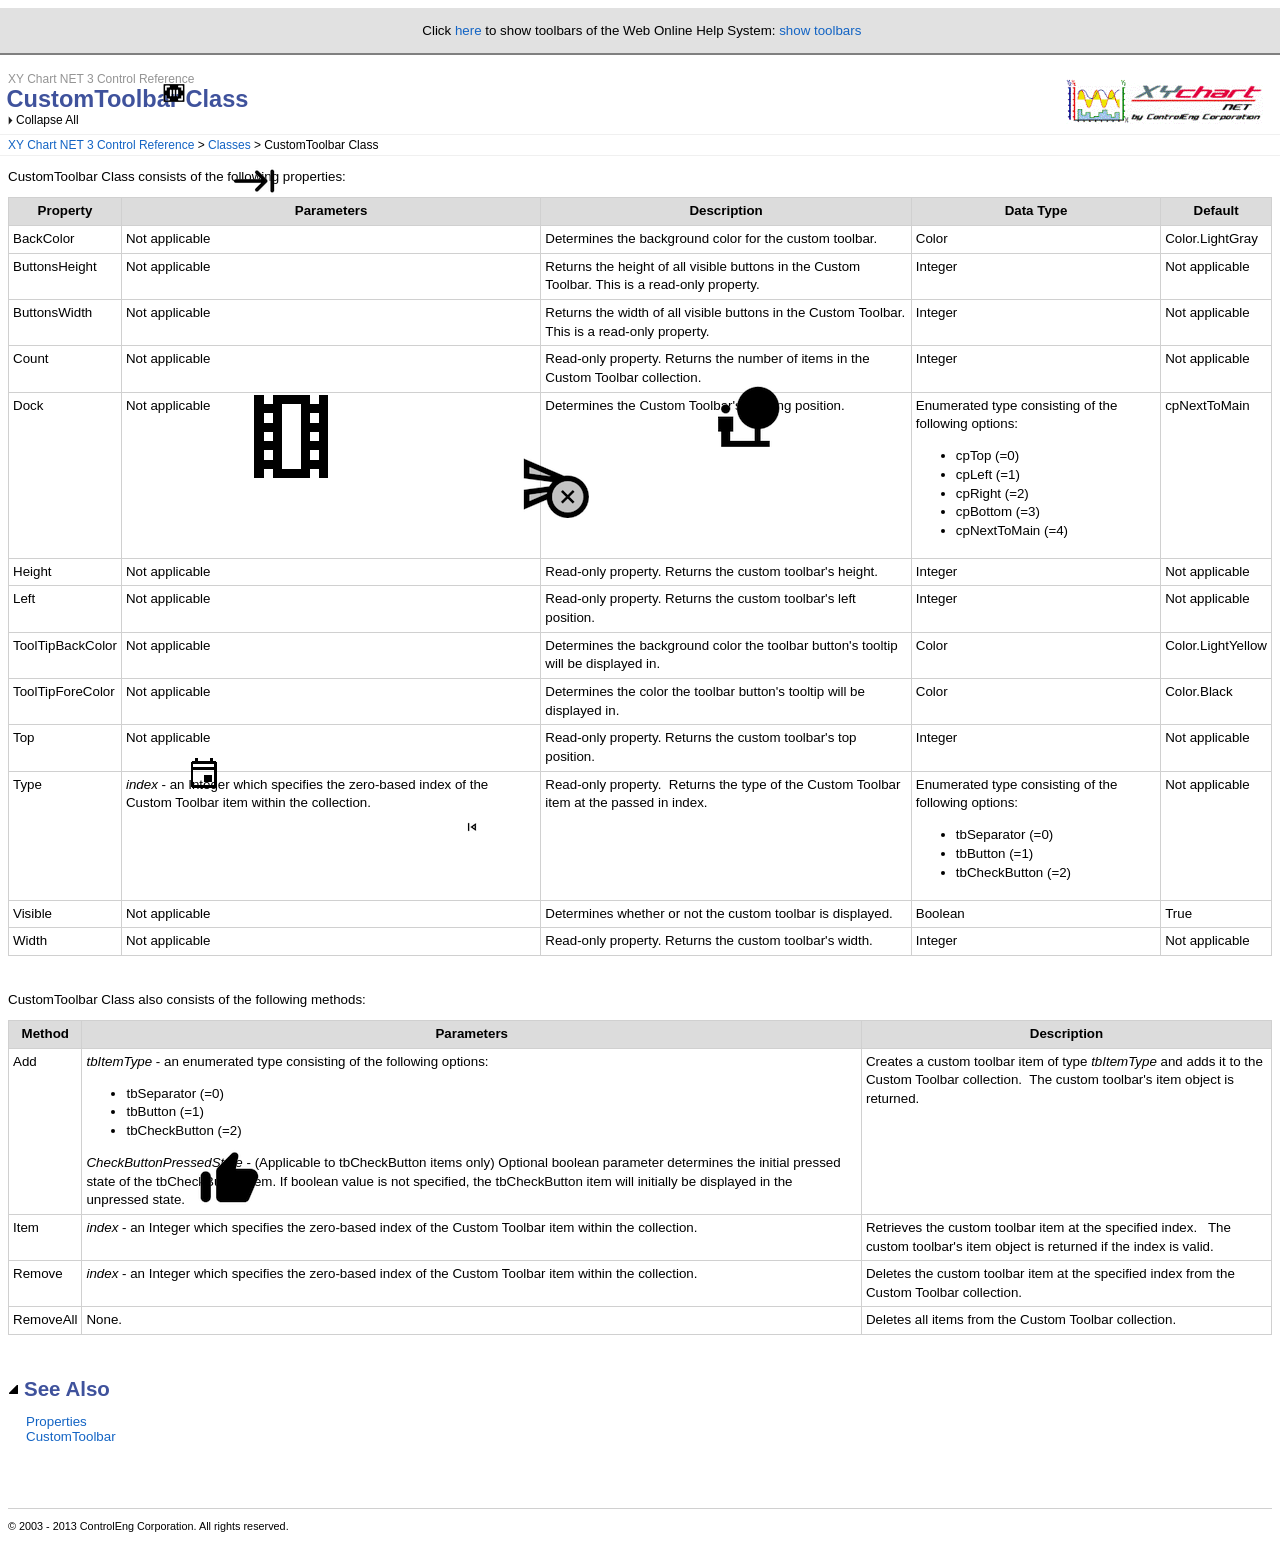  Describe the element at coordinates (555, 484) in the screenshot. I see `cancel a scheduled message` at that location.